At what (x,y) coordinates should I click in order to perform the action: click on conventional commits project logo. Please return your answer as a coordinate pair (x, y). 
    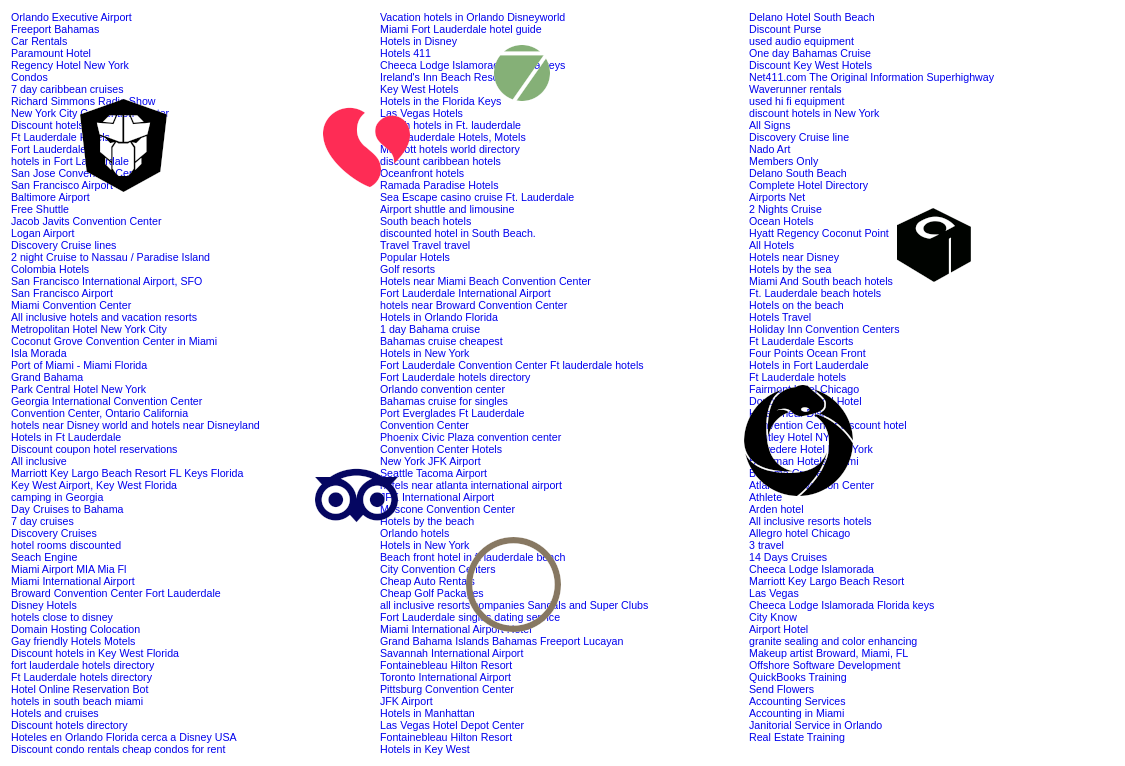
    Looking at the image, I should click on (513, 584).